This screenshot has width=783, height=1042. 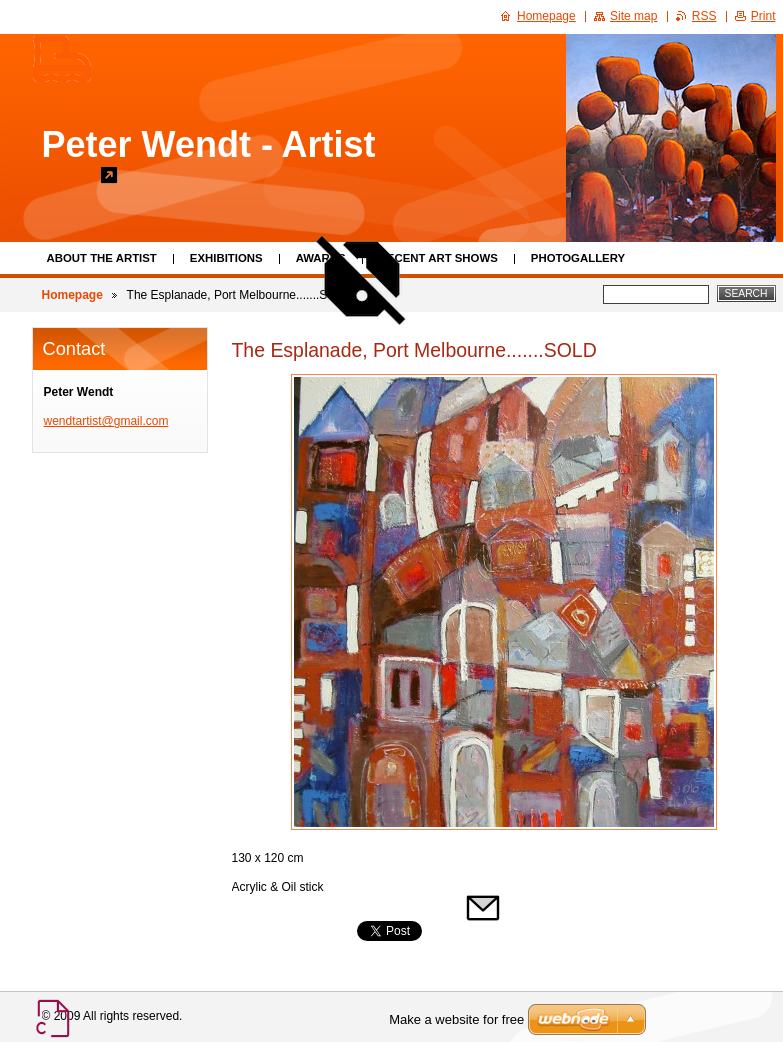 I want to click on open a C programming language file, so click(x=53, y=1018).